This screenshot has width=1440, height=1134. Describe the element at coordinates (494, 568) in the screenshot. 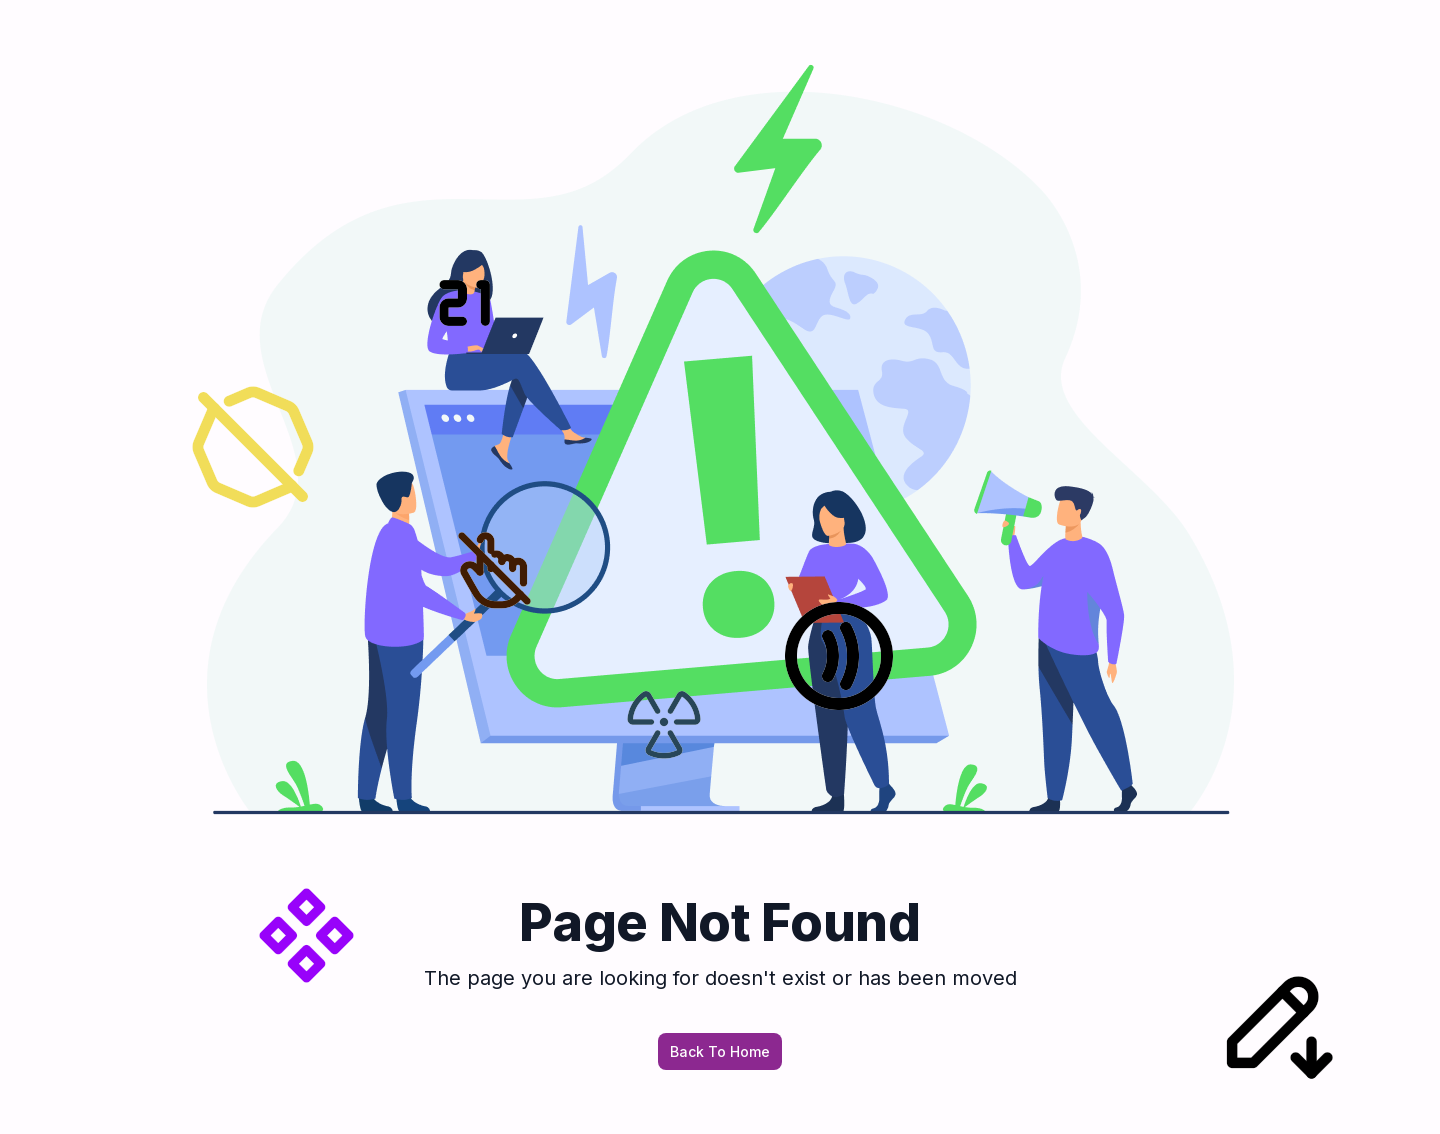

I see `touch interaction disabled` at that location.